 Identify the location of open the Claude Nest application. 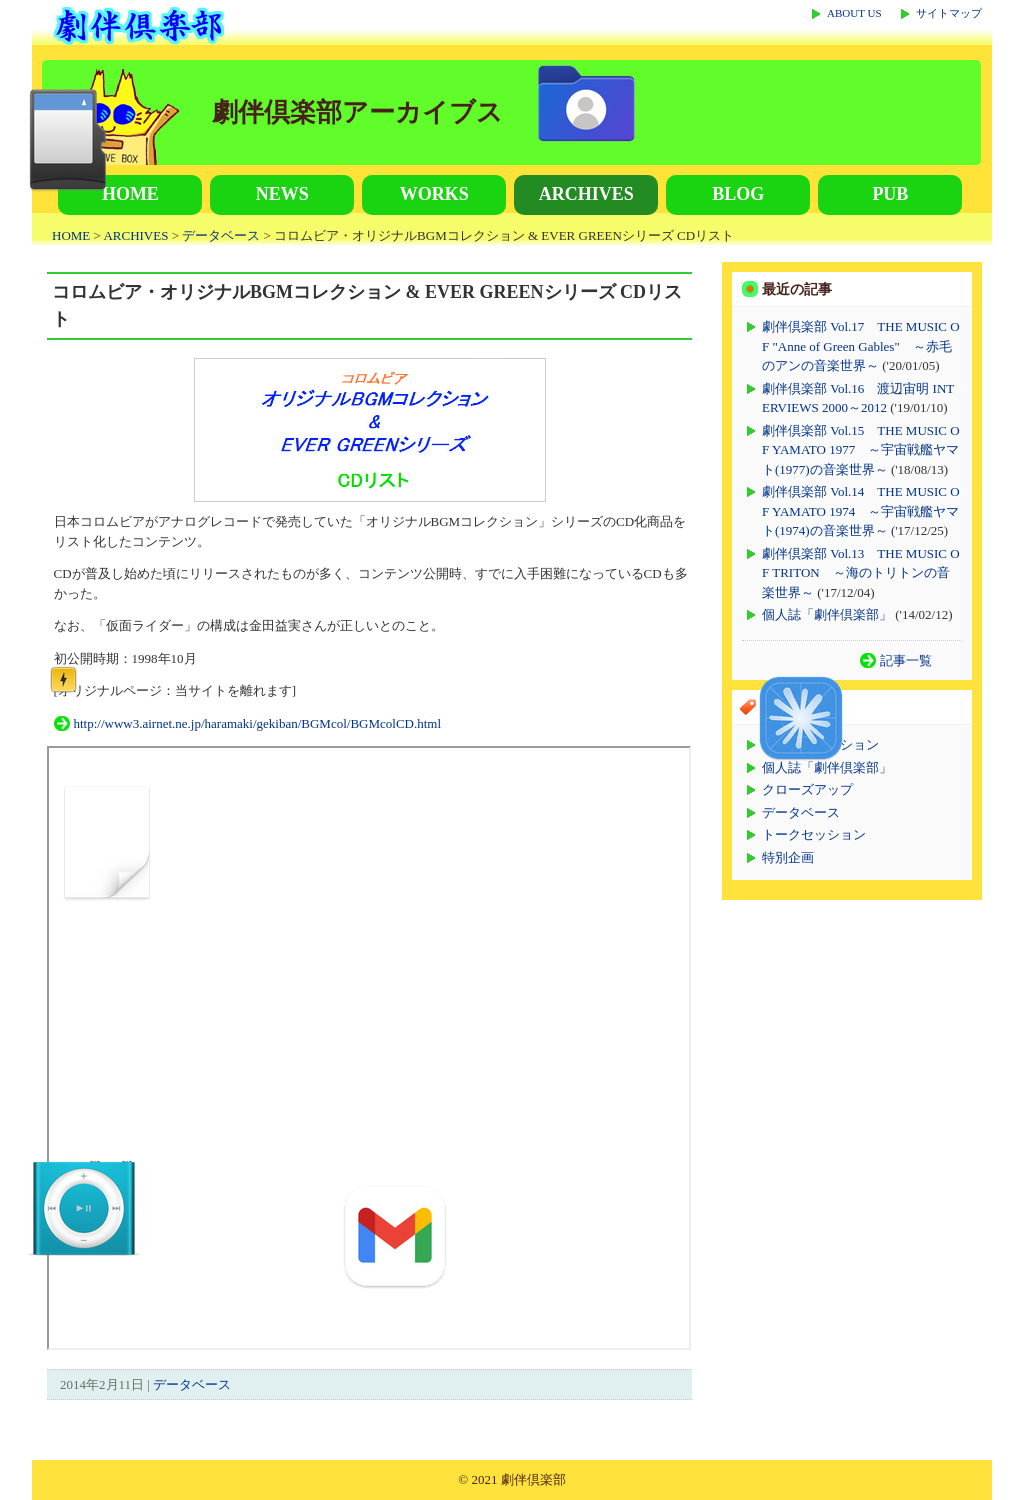
(801, 718).